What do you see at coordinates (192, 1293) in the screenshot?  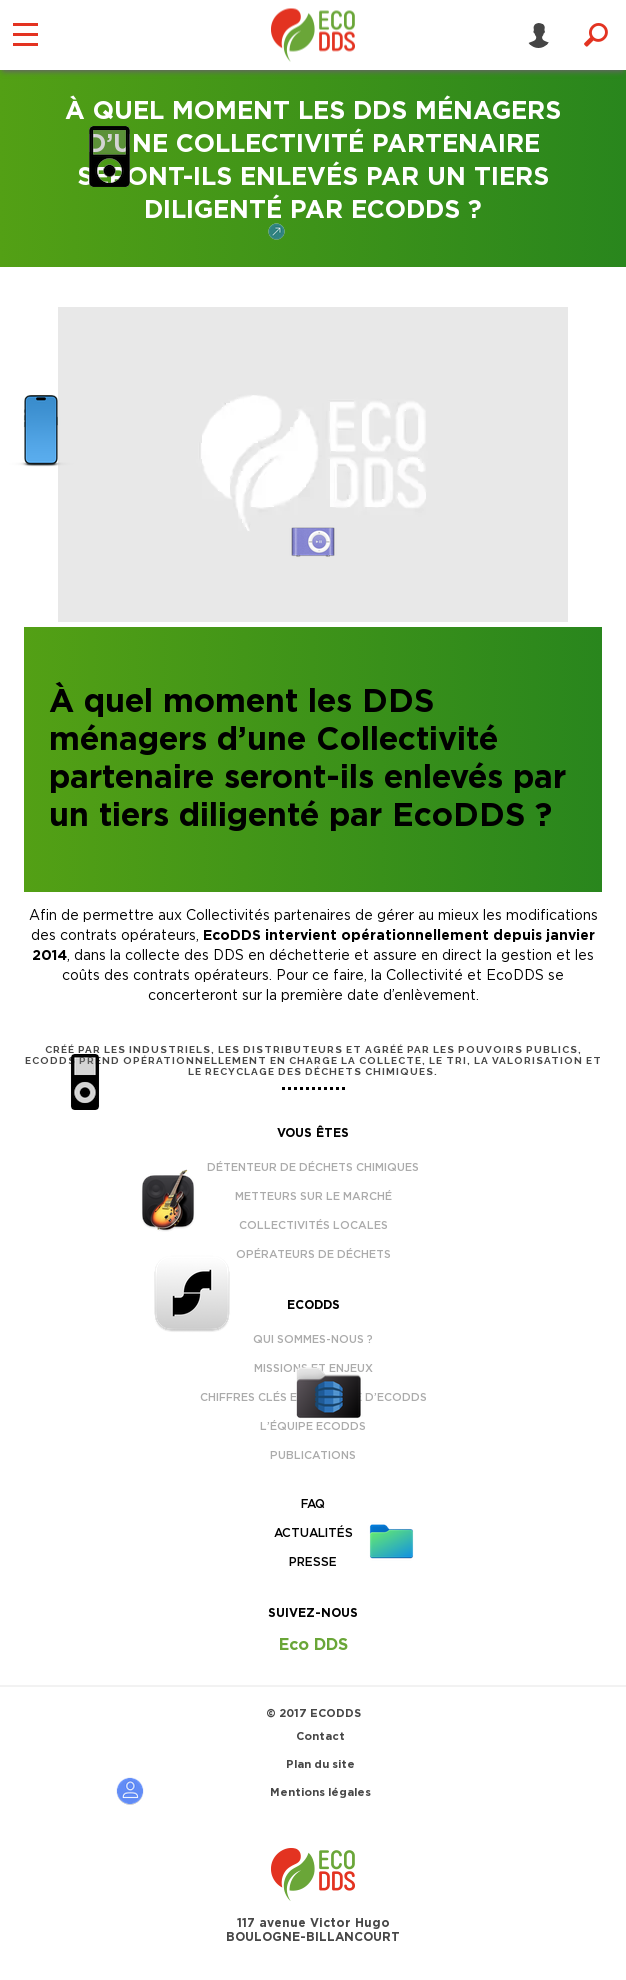 I see `open screenpipe app` at bounding box center [192, 1293].